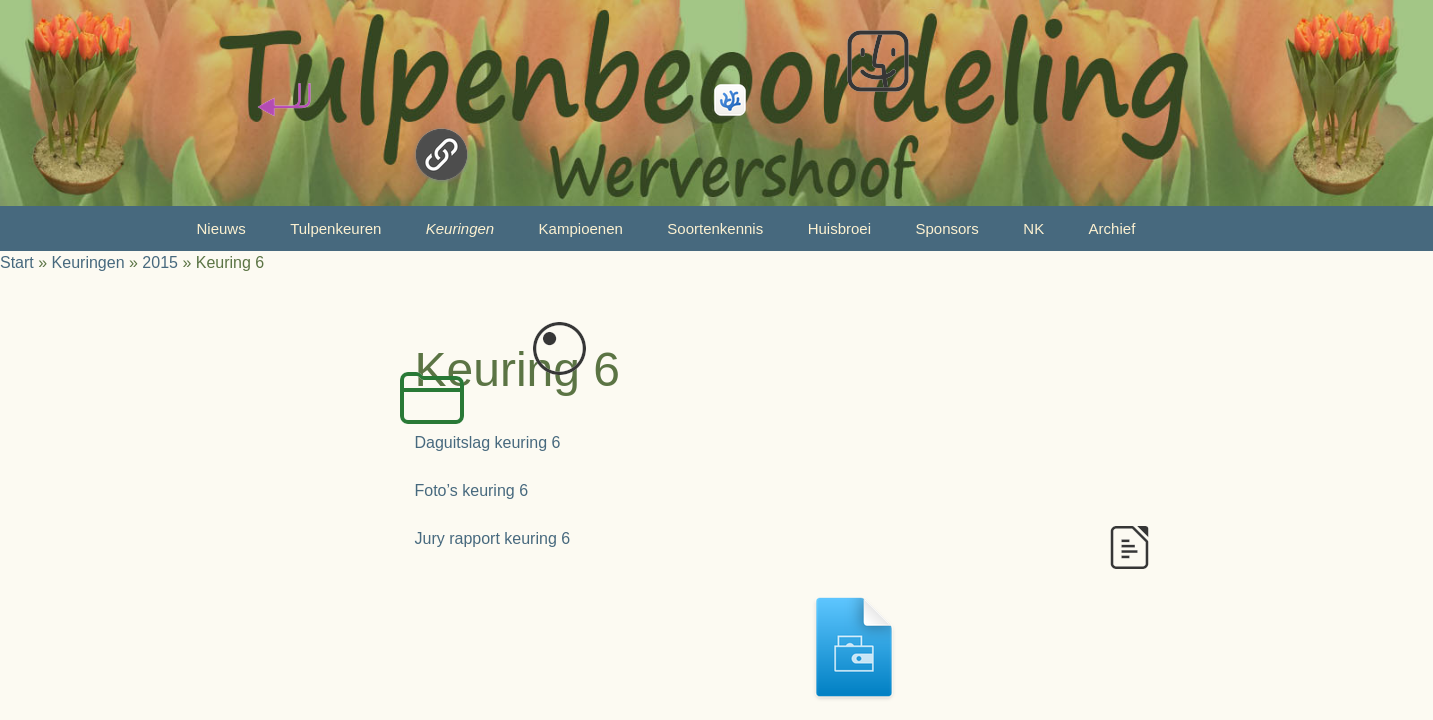 The height and width of the screenshot is (720, 1433). I want to click on apple wallet pass file, so click(854, 649).